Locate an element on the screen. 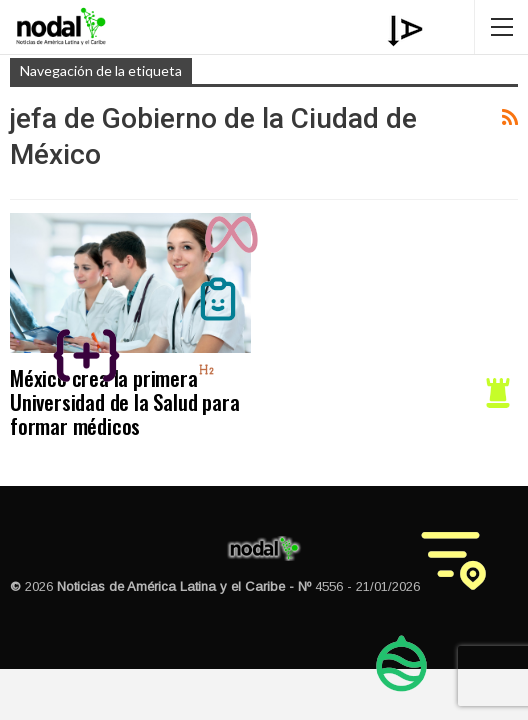 The height and width of the screenshot is (720, 528). Meta company logo is located at coordinates (231, 234).